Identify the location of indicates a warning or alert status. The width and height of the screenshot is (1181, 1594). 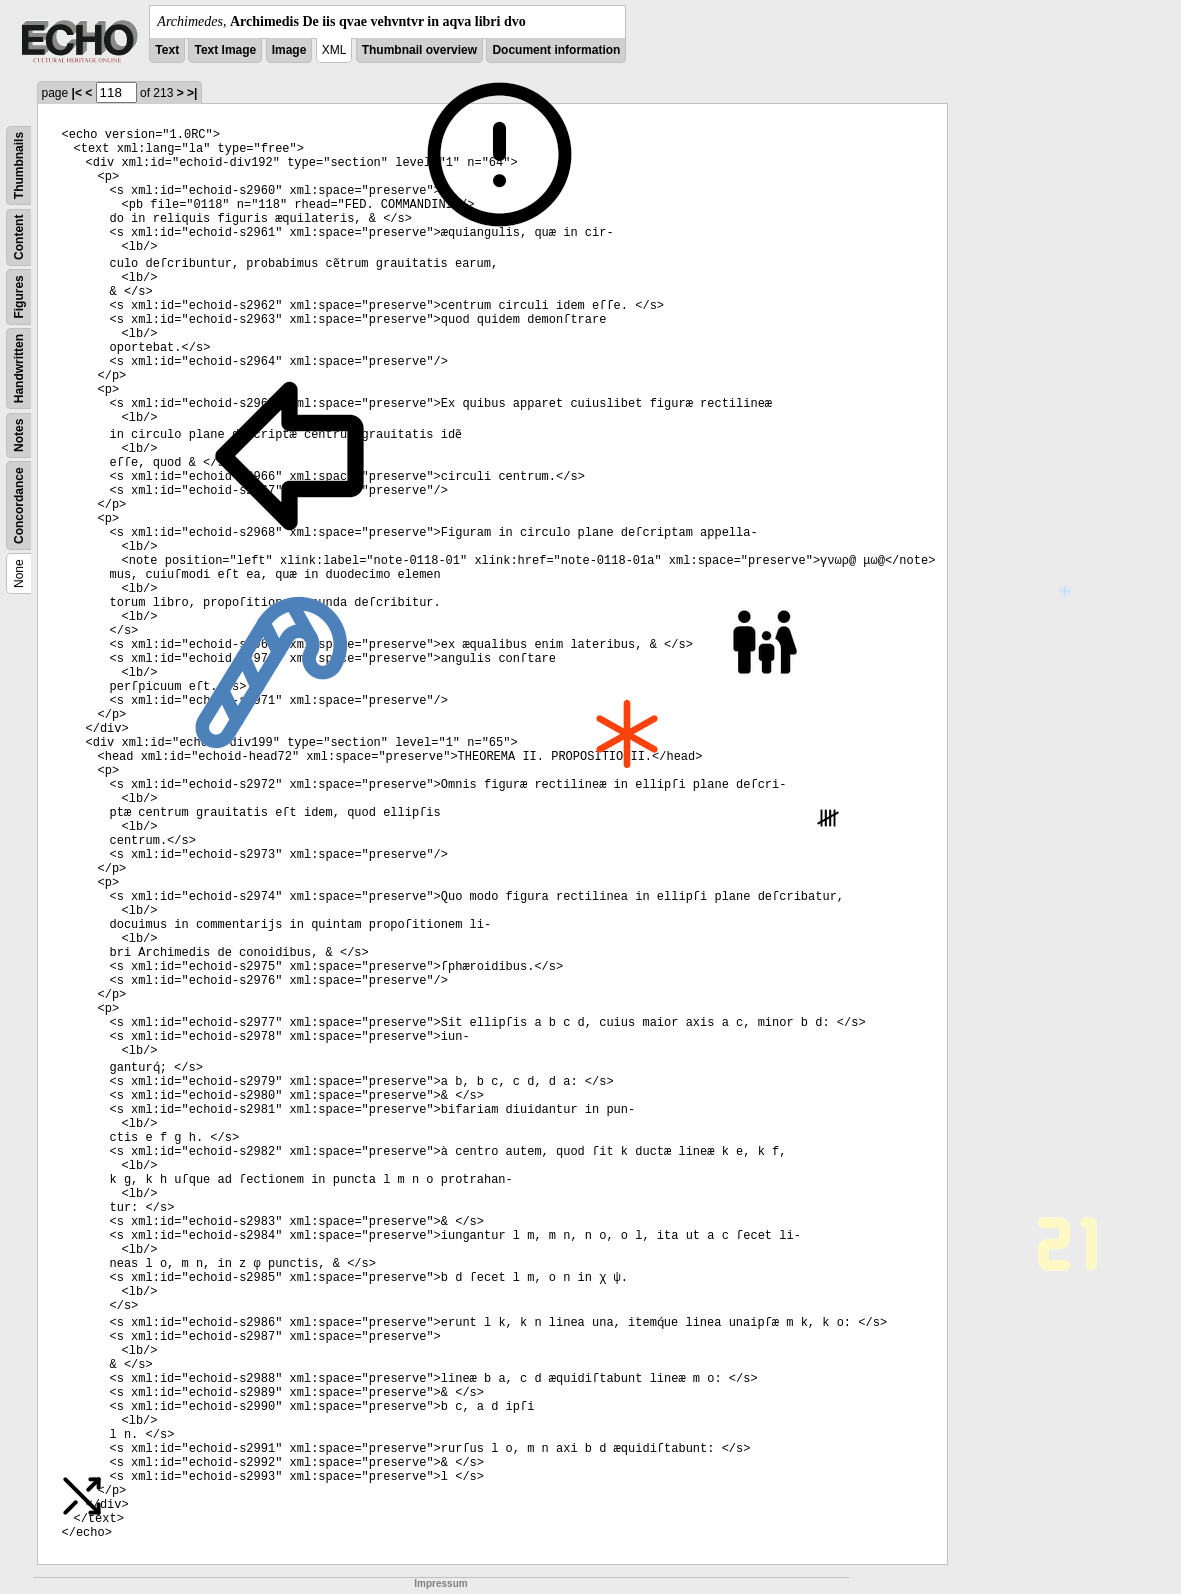
(499, 154).